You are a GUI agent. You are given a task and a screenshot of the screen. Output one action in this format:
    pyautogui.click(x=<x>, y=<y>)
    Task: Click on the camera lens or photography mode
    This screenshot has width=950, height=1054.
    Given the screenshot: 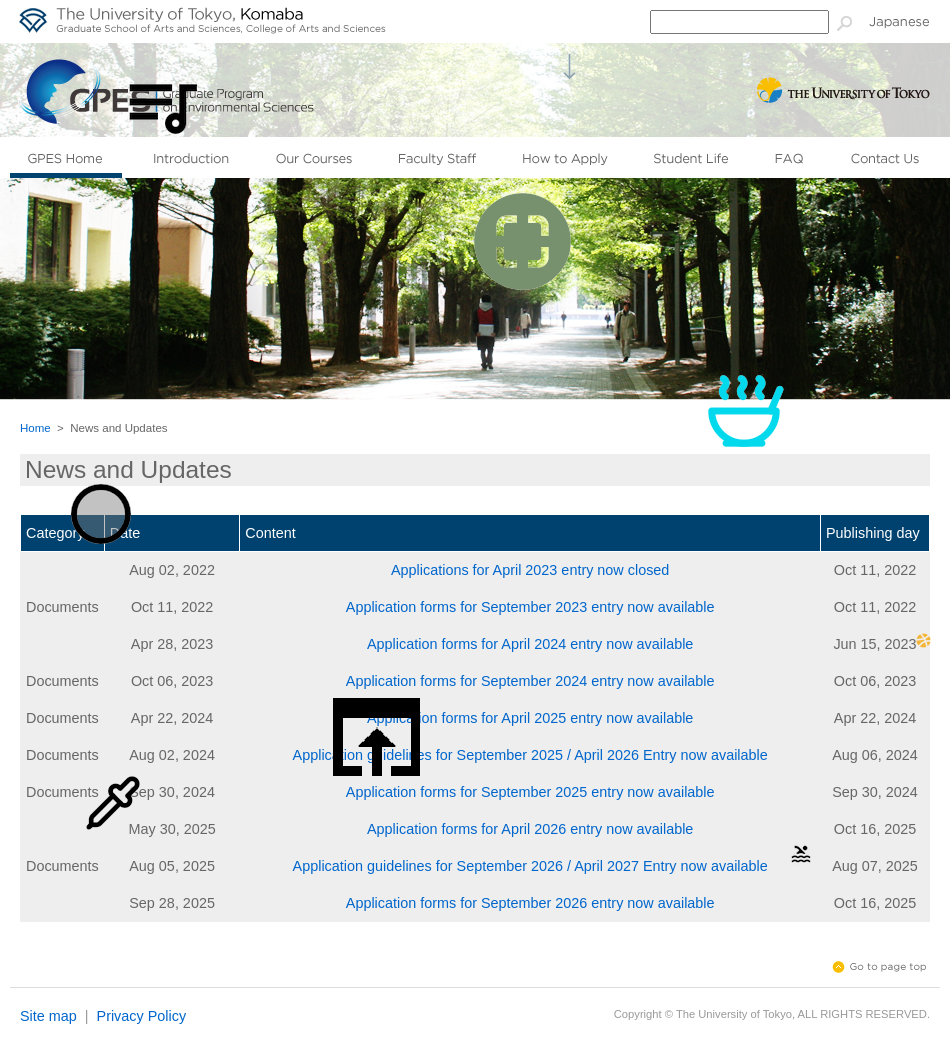 What is the action you would take?
    pyautogui.click(x=101, y=514)
    